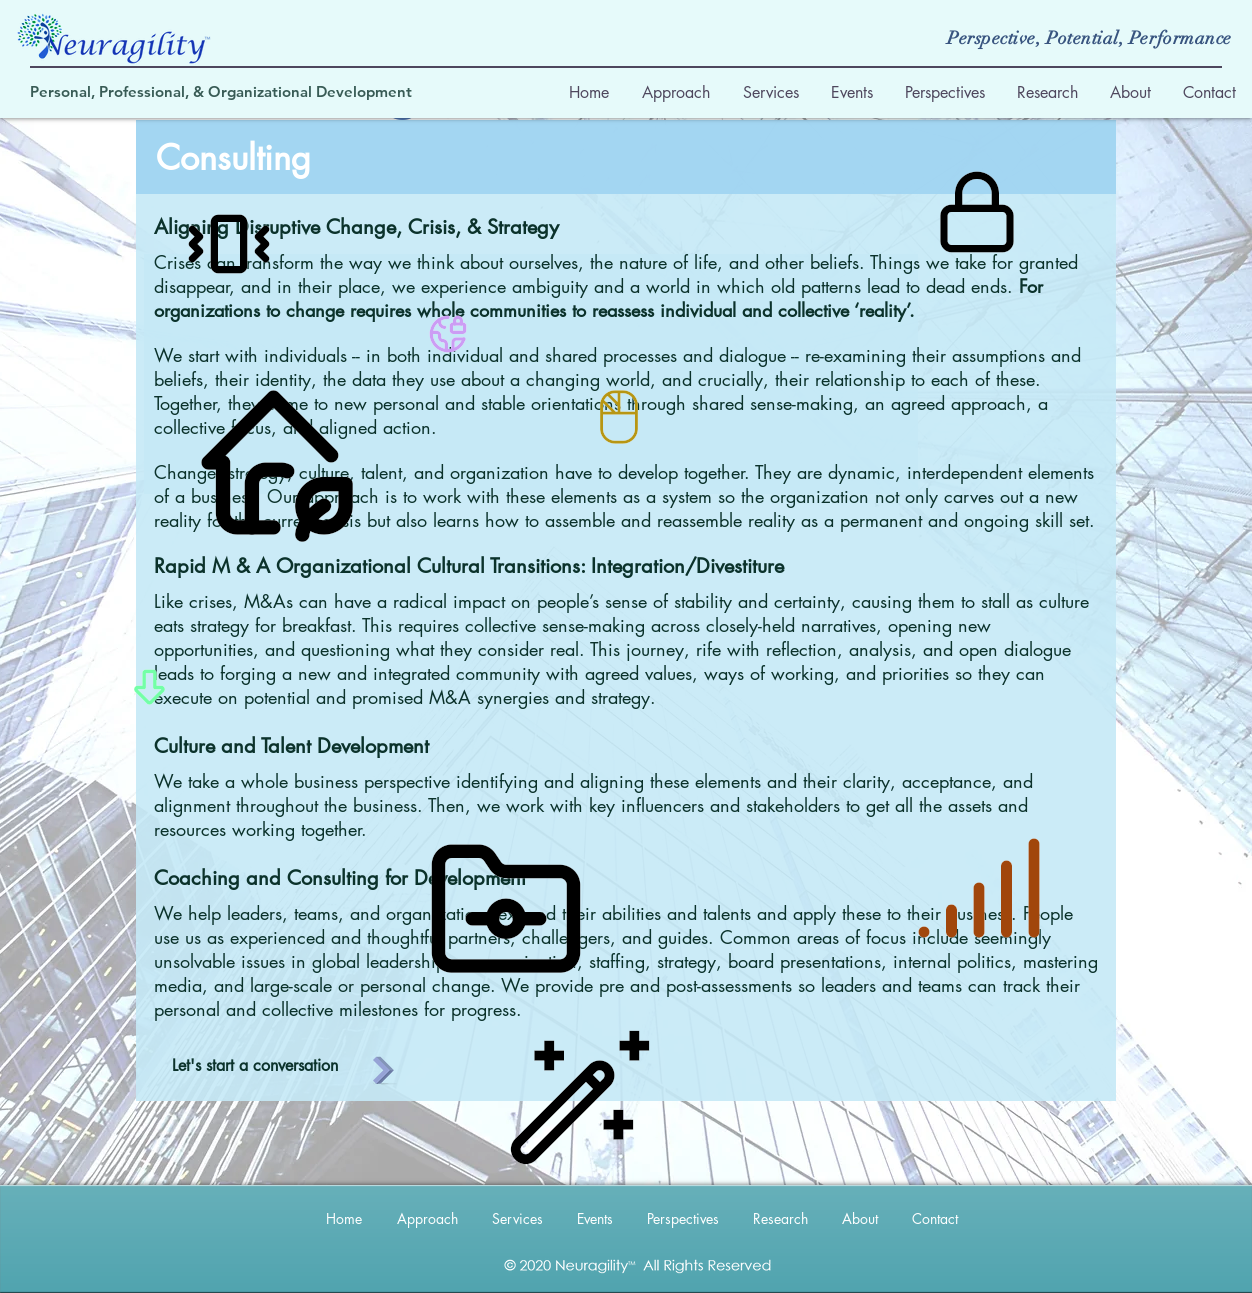  Describe the element at coordinates (979, 888) in the screenshot. I see `indicates cellular or network signal strength` at that location.